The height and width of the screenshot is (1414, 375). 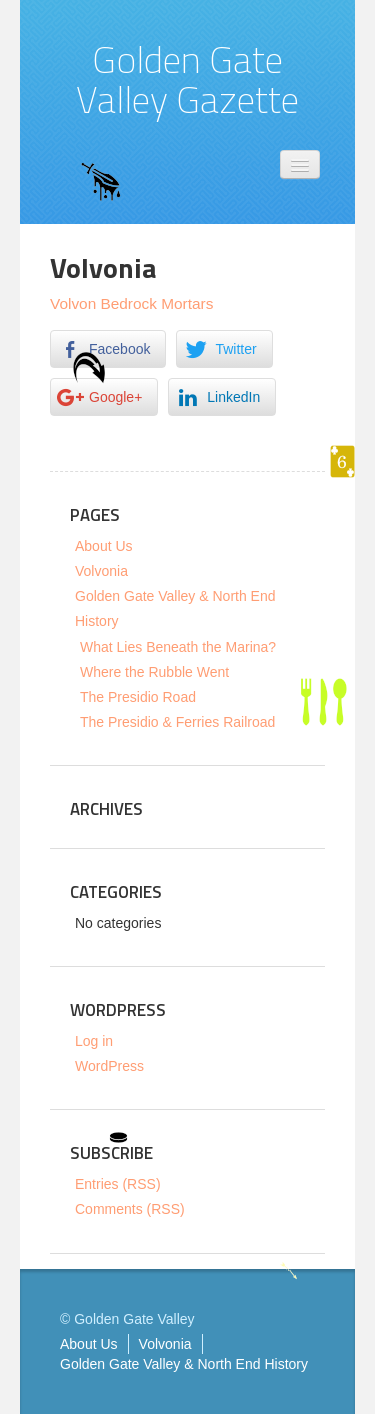 What do you see at coordinates (118, 1137) in the screenshot?
I see `view your token balance` at bounding box center [118, 1137].